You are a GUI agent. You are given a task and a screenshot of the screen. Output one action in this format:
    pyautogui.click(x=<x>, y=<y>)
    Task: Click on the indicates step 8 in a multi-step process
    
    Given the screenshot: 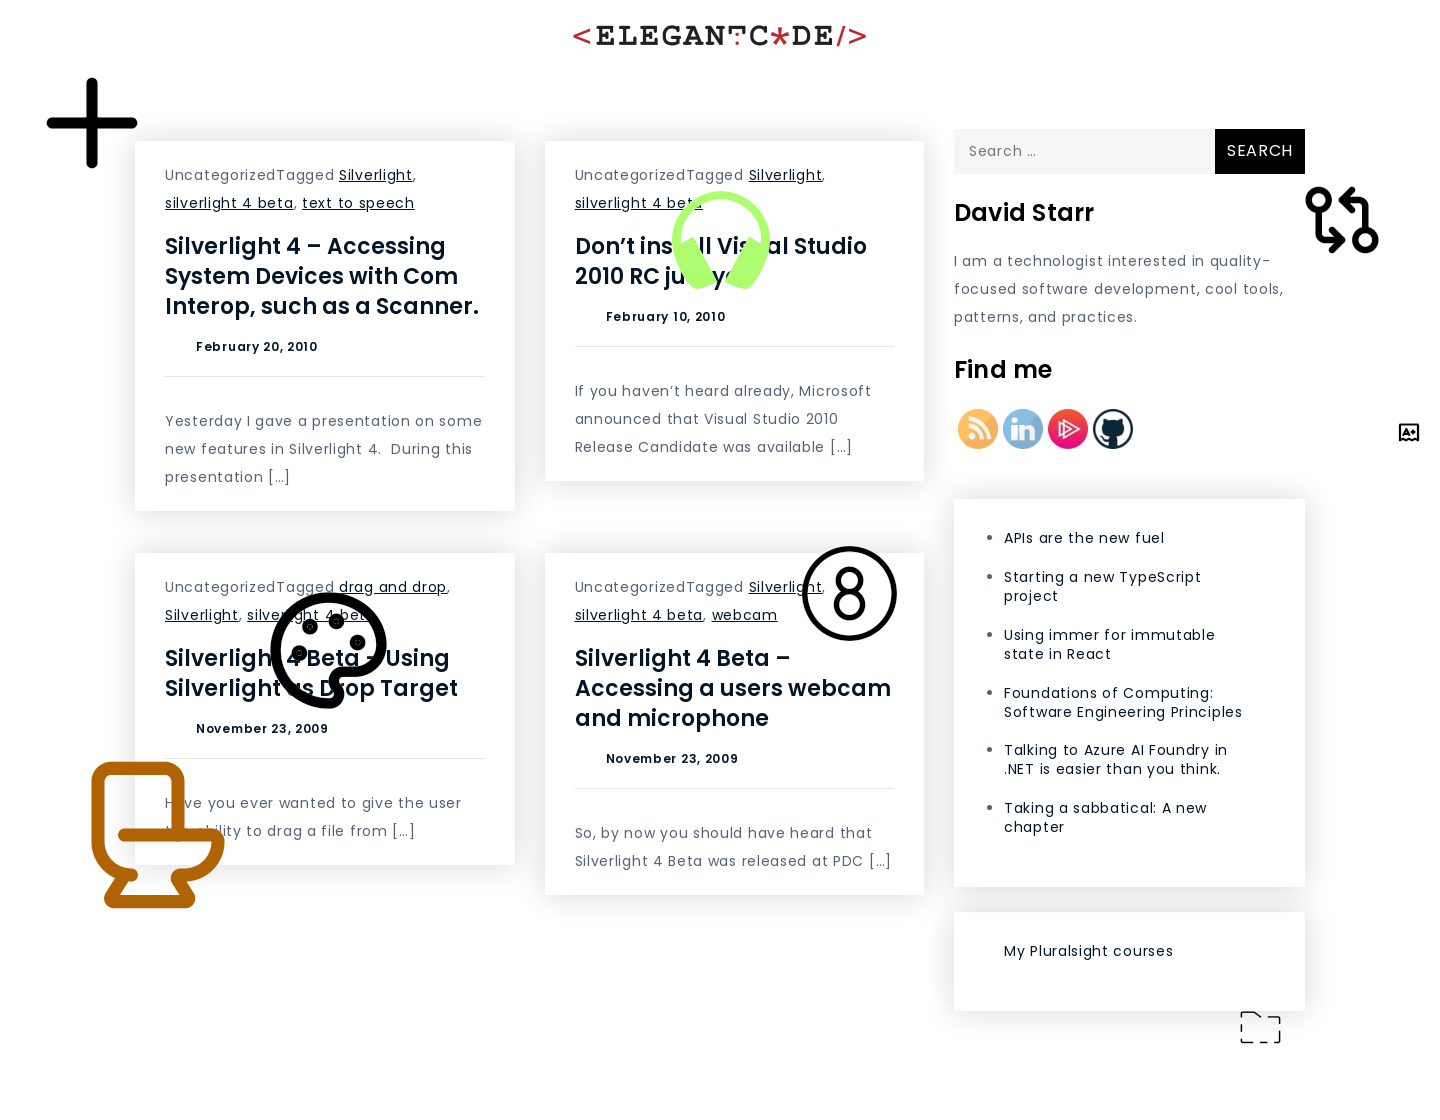 What is the action you would take?
    pyautogui.click(x=849, y=593)
    